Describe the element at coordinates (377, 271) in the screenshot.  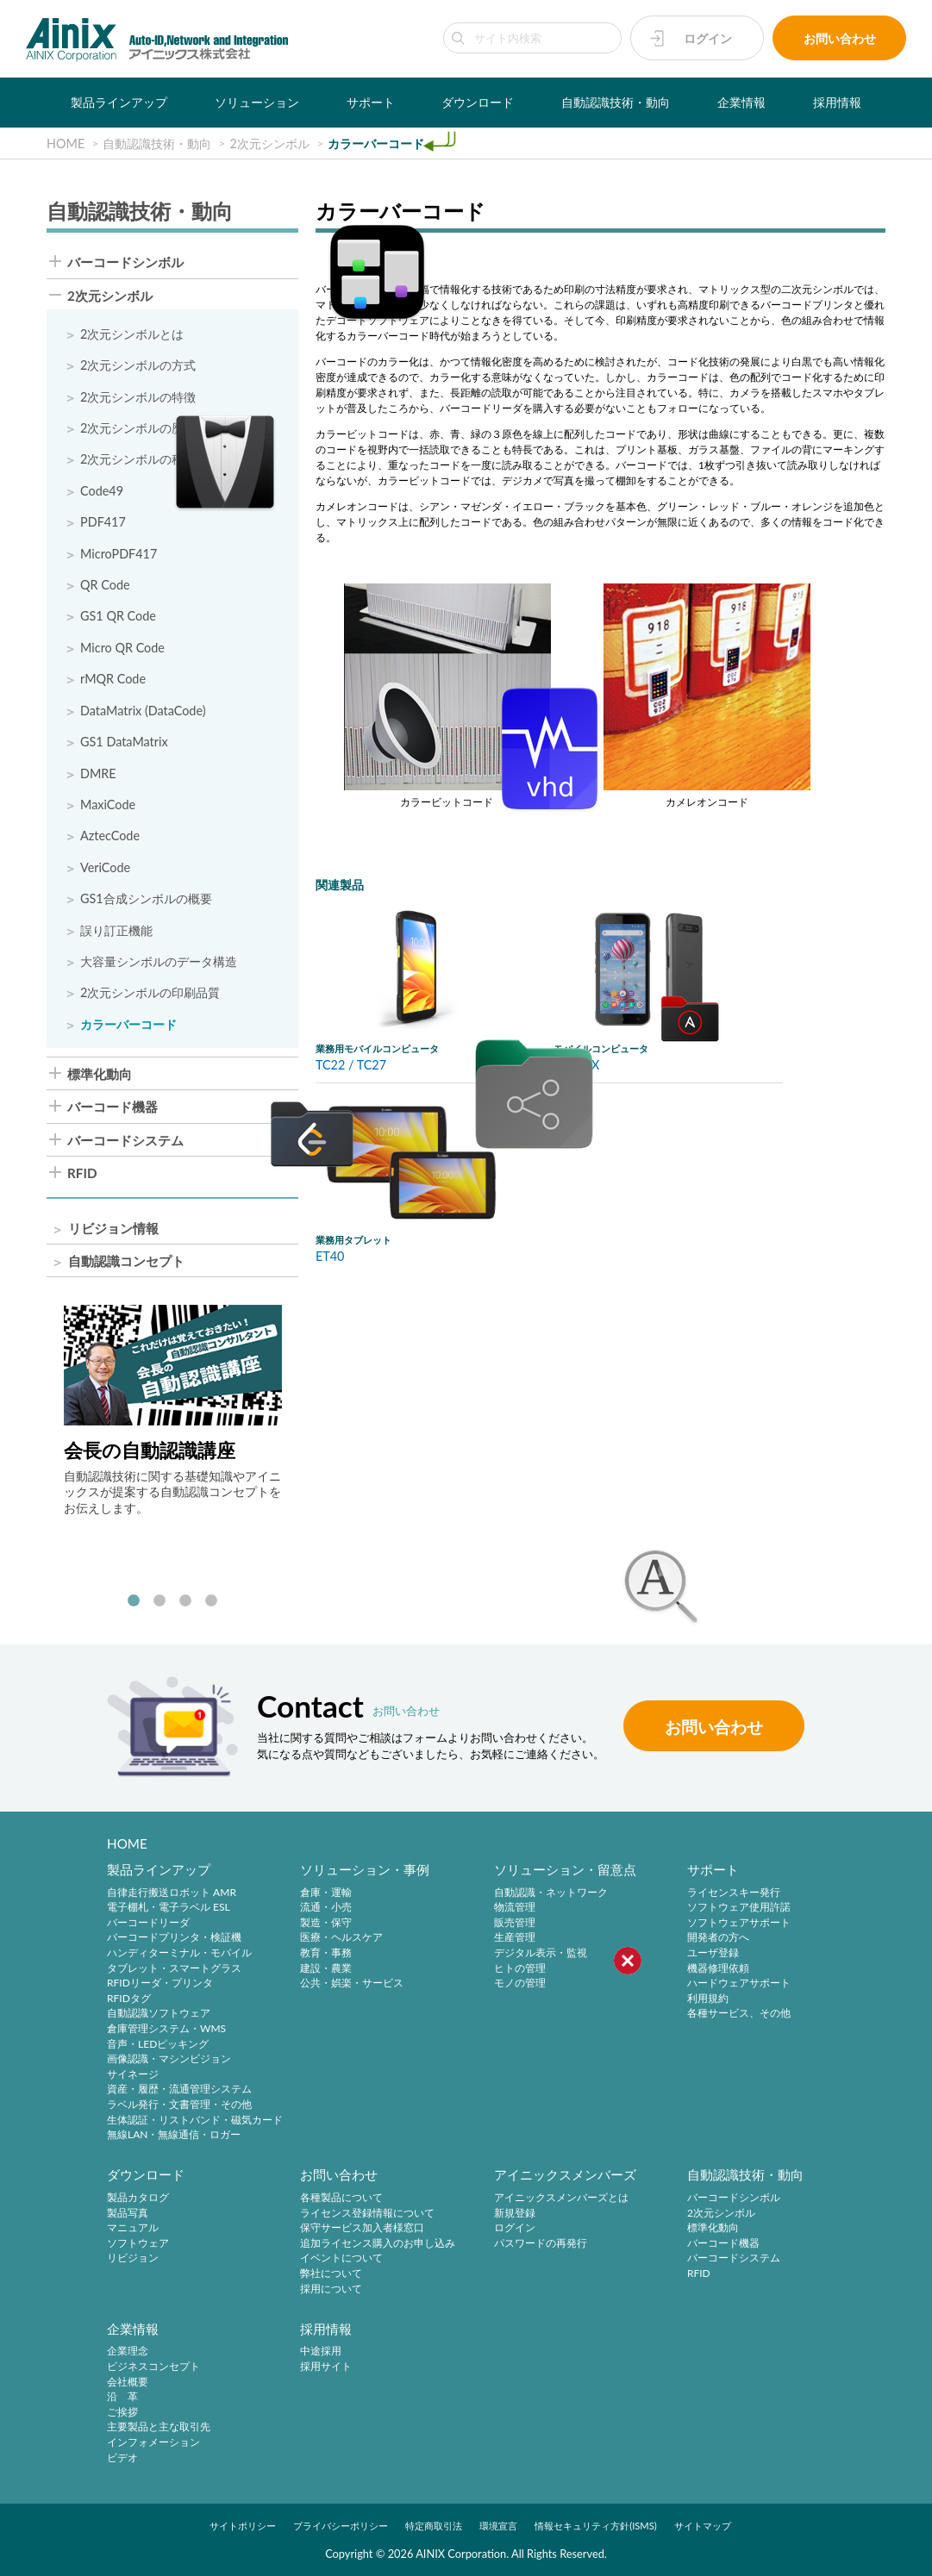
I see `open mission control to view all open windows` at that location.